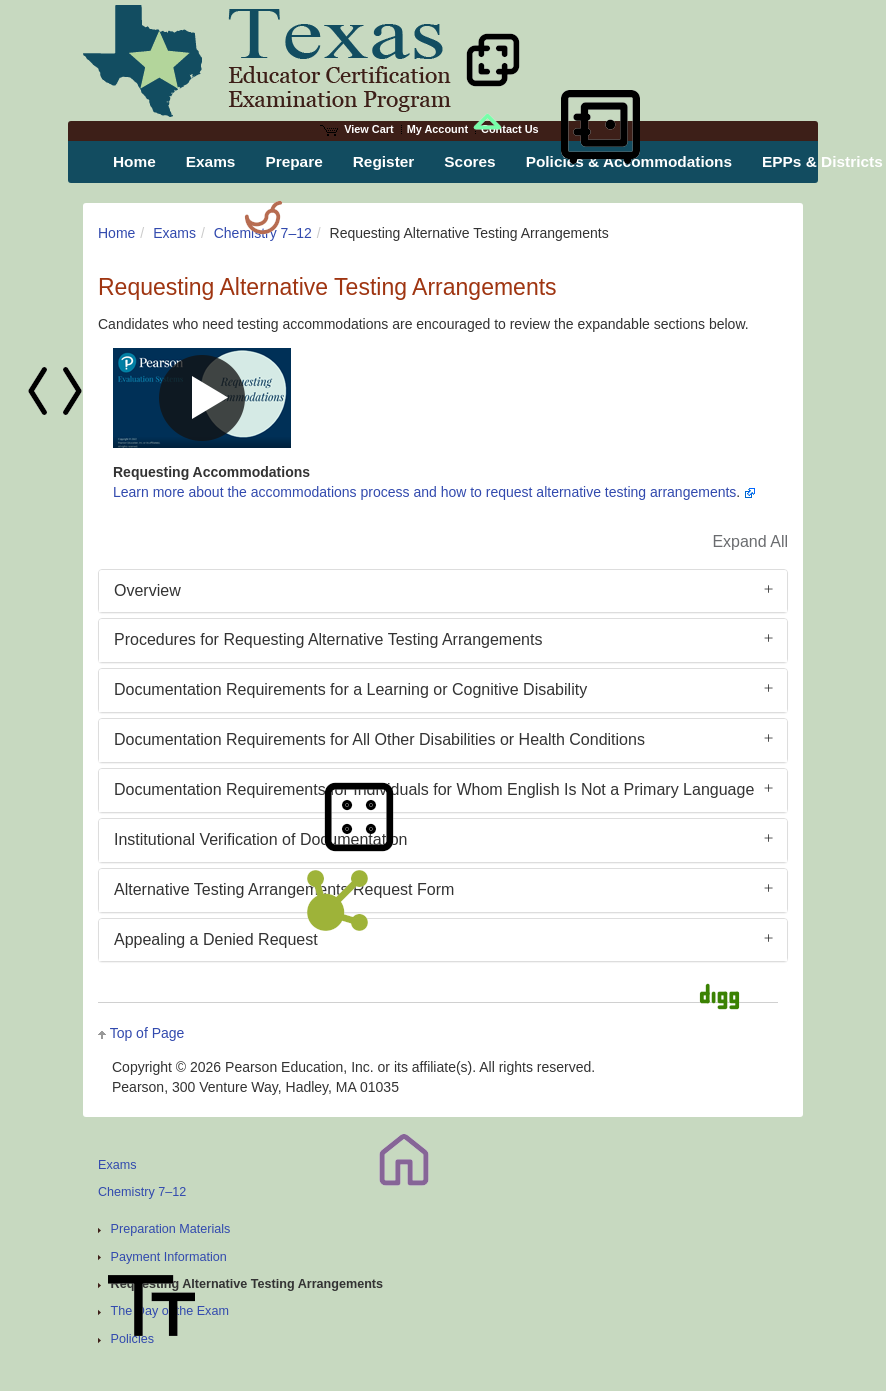 The image size is (886, 1391). Describe the element at coordinates (55, 391) in the screenshot. I see `view or edit source code` at that location.